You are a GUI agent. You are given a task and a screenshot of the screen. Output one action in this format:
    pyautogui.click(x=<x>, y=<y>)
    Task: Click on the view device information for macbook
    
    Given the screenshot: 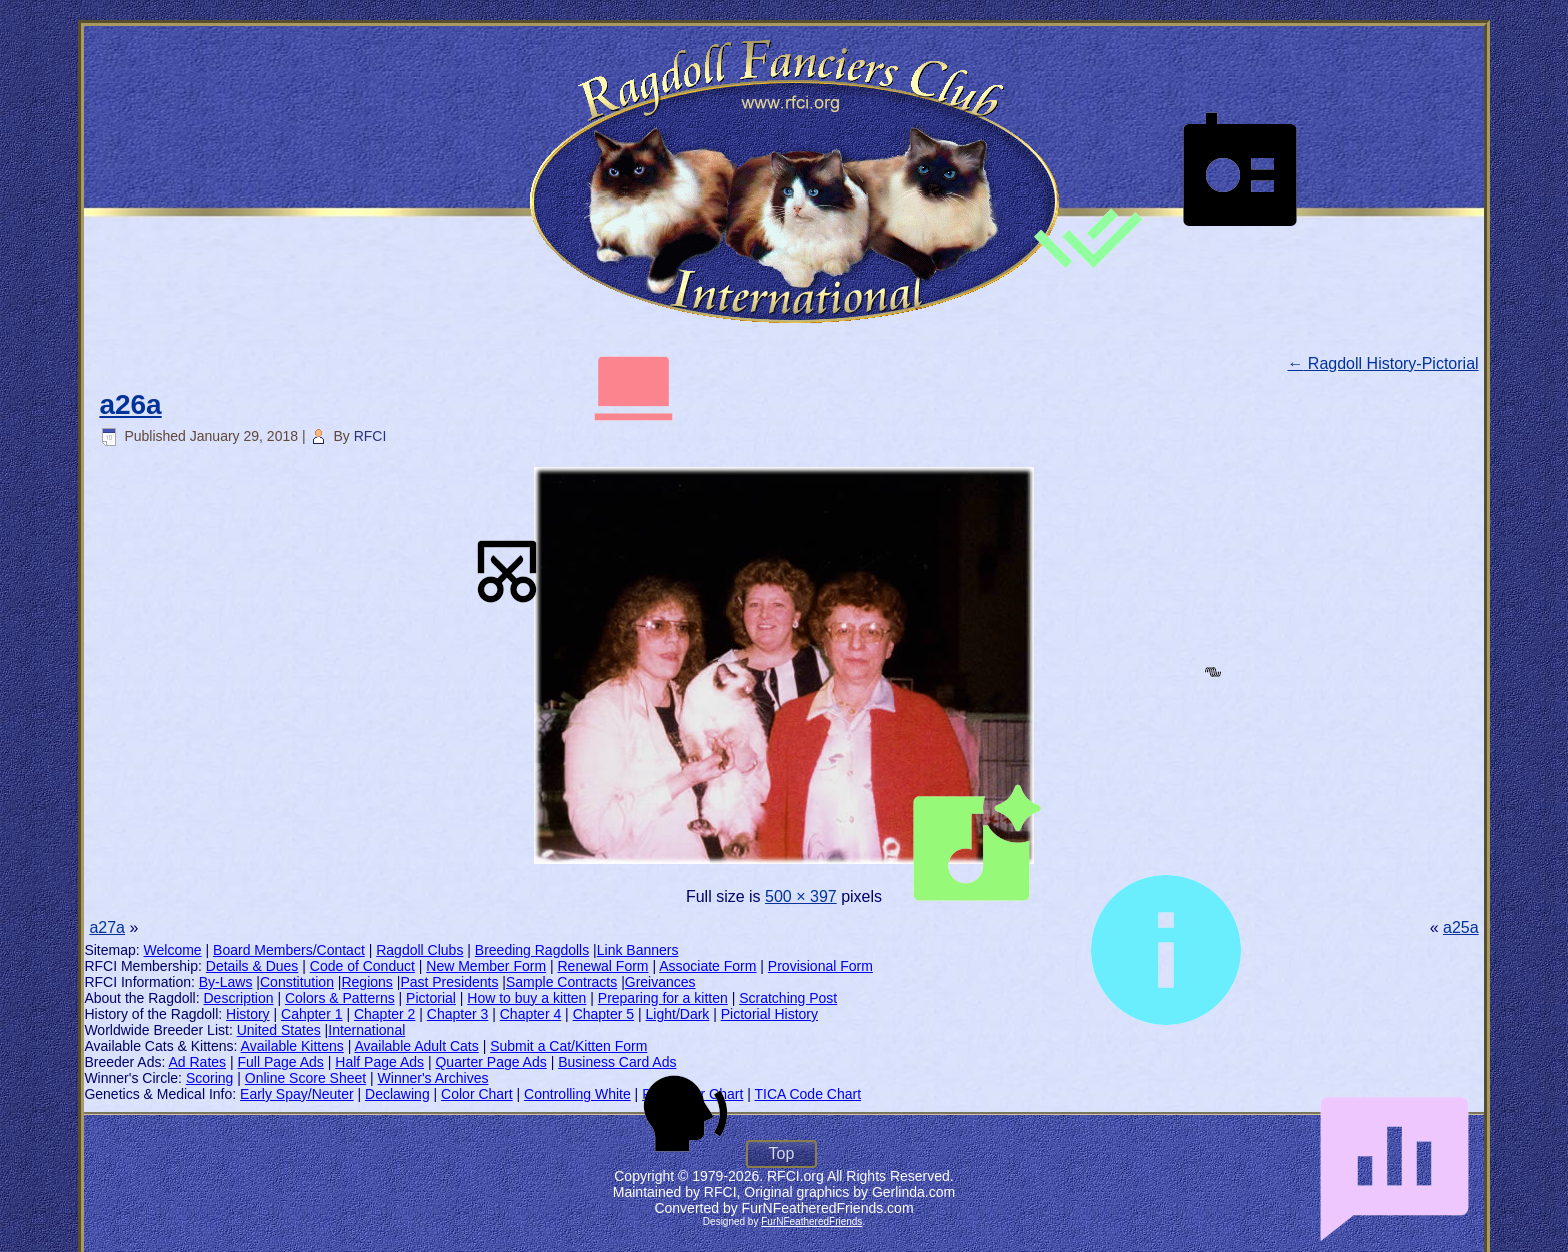 What is the action you would take?
    pyautogui.click(x=633, y=388)
    